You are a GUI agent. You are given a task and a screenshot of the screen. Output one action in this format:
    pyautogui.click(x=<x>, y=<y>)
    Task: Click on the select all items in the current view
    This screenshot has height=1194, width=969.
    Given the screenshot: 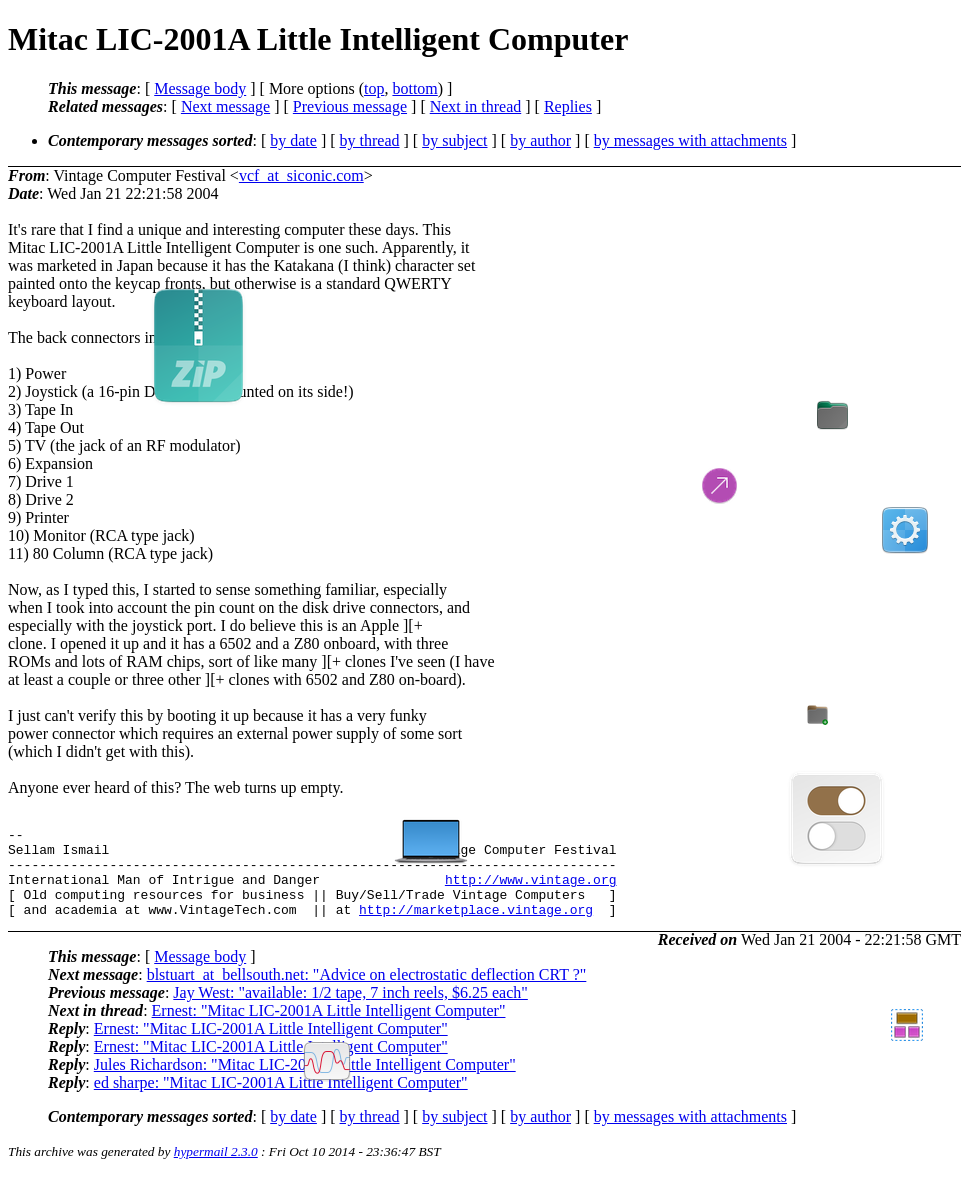 What is the action you would take?
    pyautogui.click(x=907, y=1025)
    